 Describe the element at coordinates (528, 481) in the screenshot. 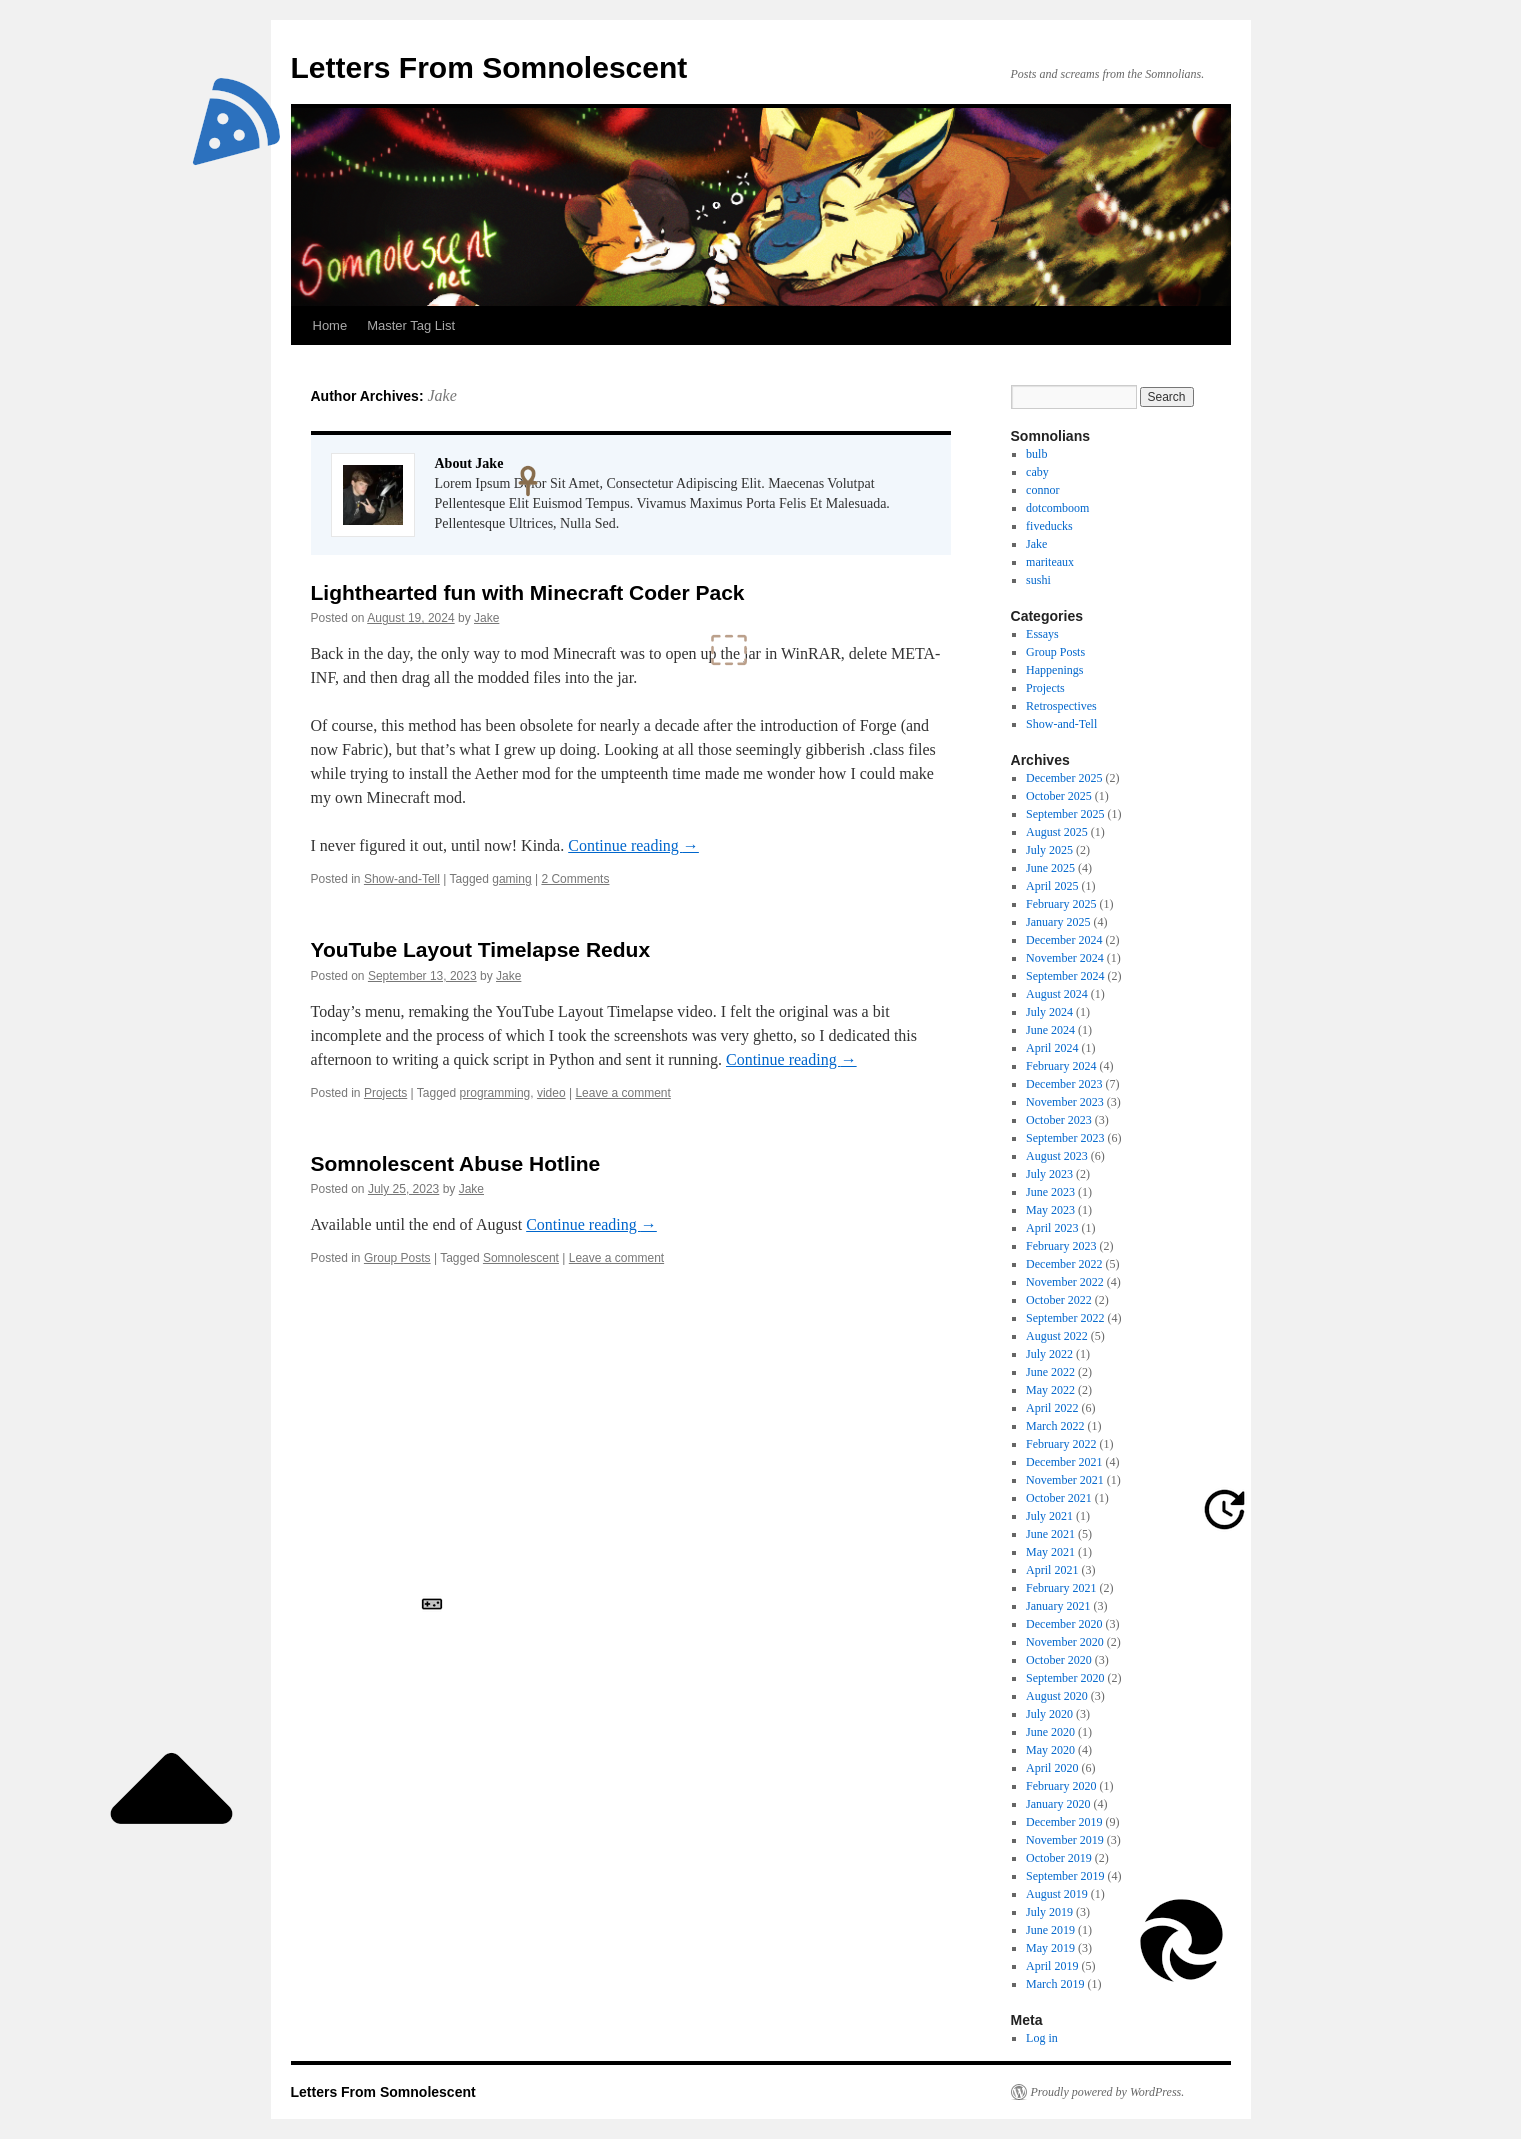

I see `indicates egyptian or ancient history content` at that location.